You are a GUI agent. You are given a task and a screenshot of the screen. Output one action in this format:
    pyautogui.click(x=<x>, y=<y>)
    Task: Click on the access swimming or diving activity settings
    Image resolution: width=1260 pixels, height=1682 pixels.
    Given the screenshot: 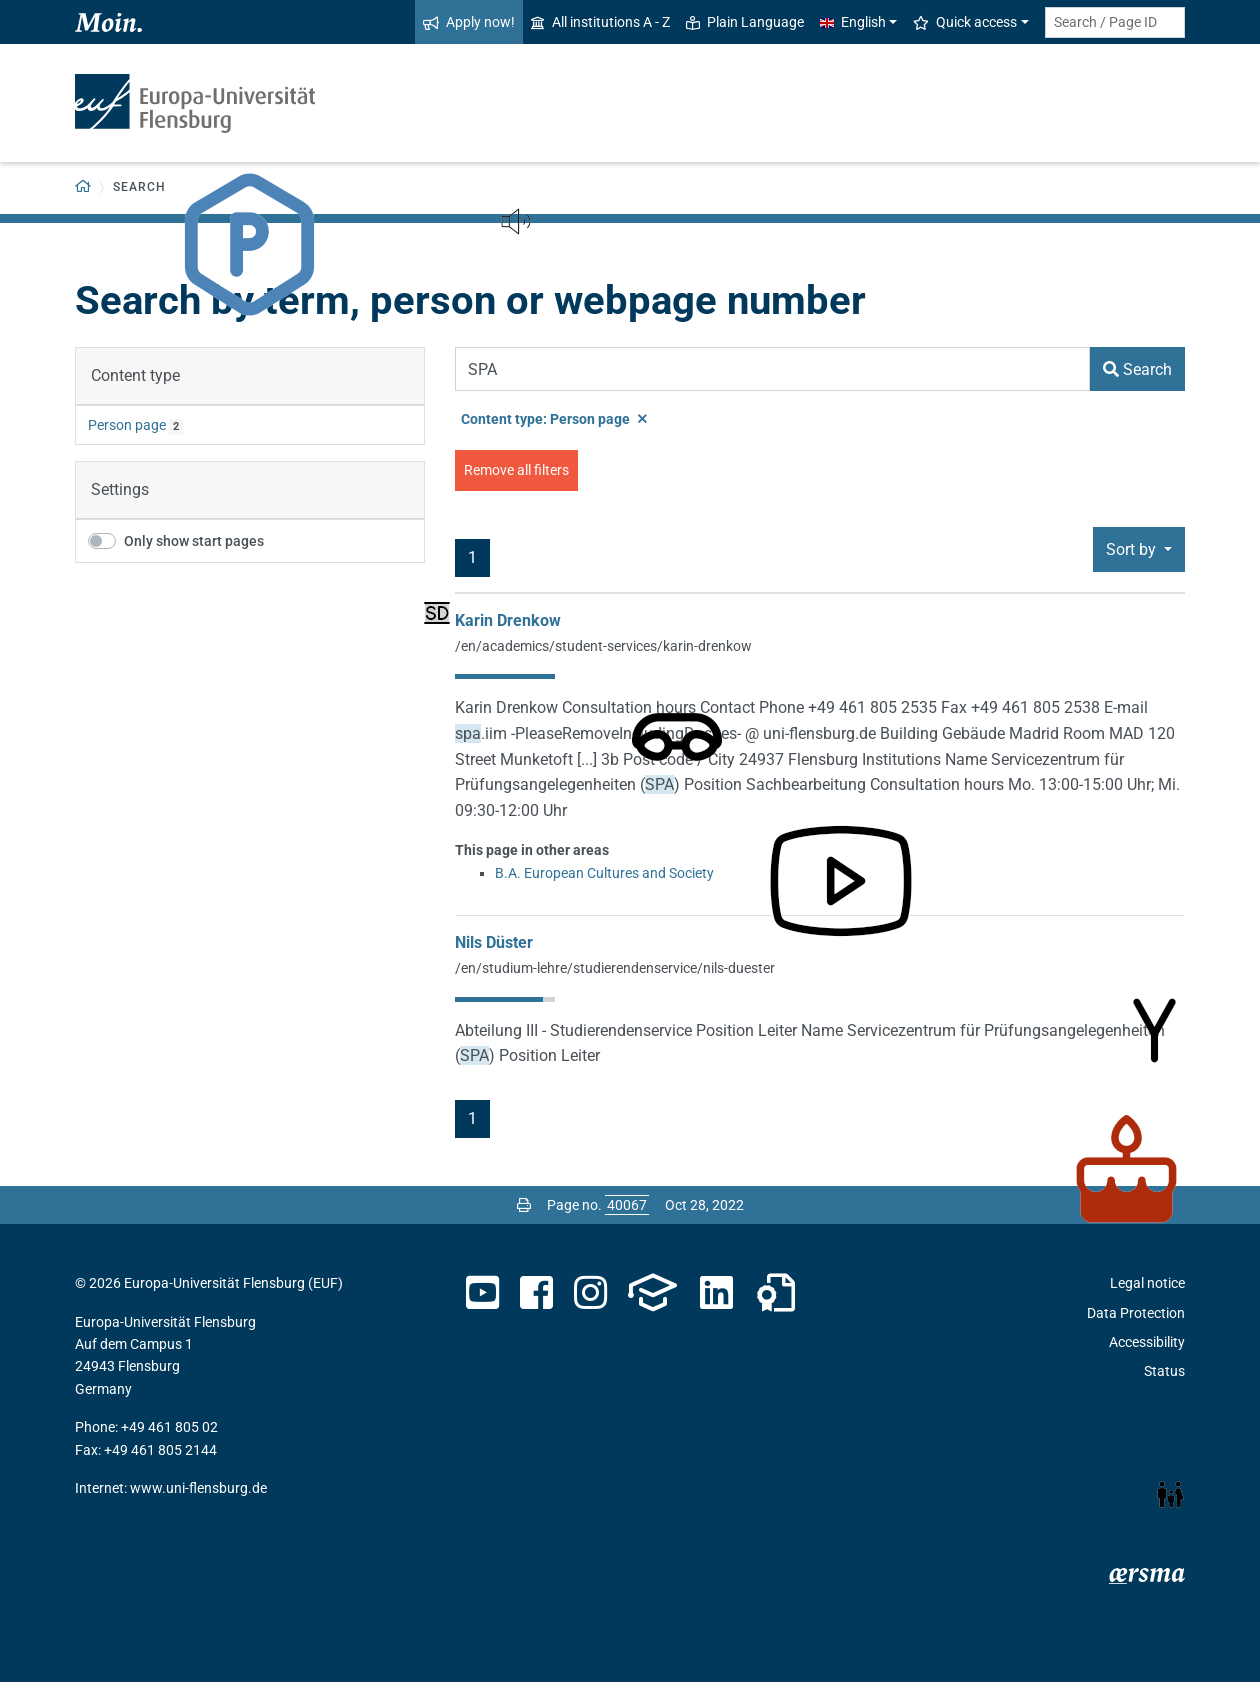 What is the action you would take?
    pyautogui.click(x=677, y=737)
    